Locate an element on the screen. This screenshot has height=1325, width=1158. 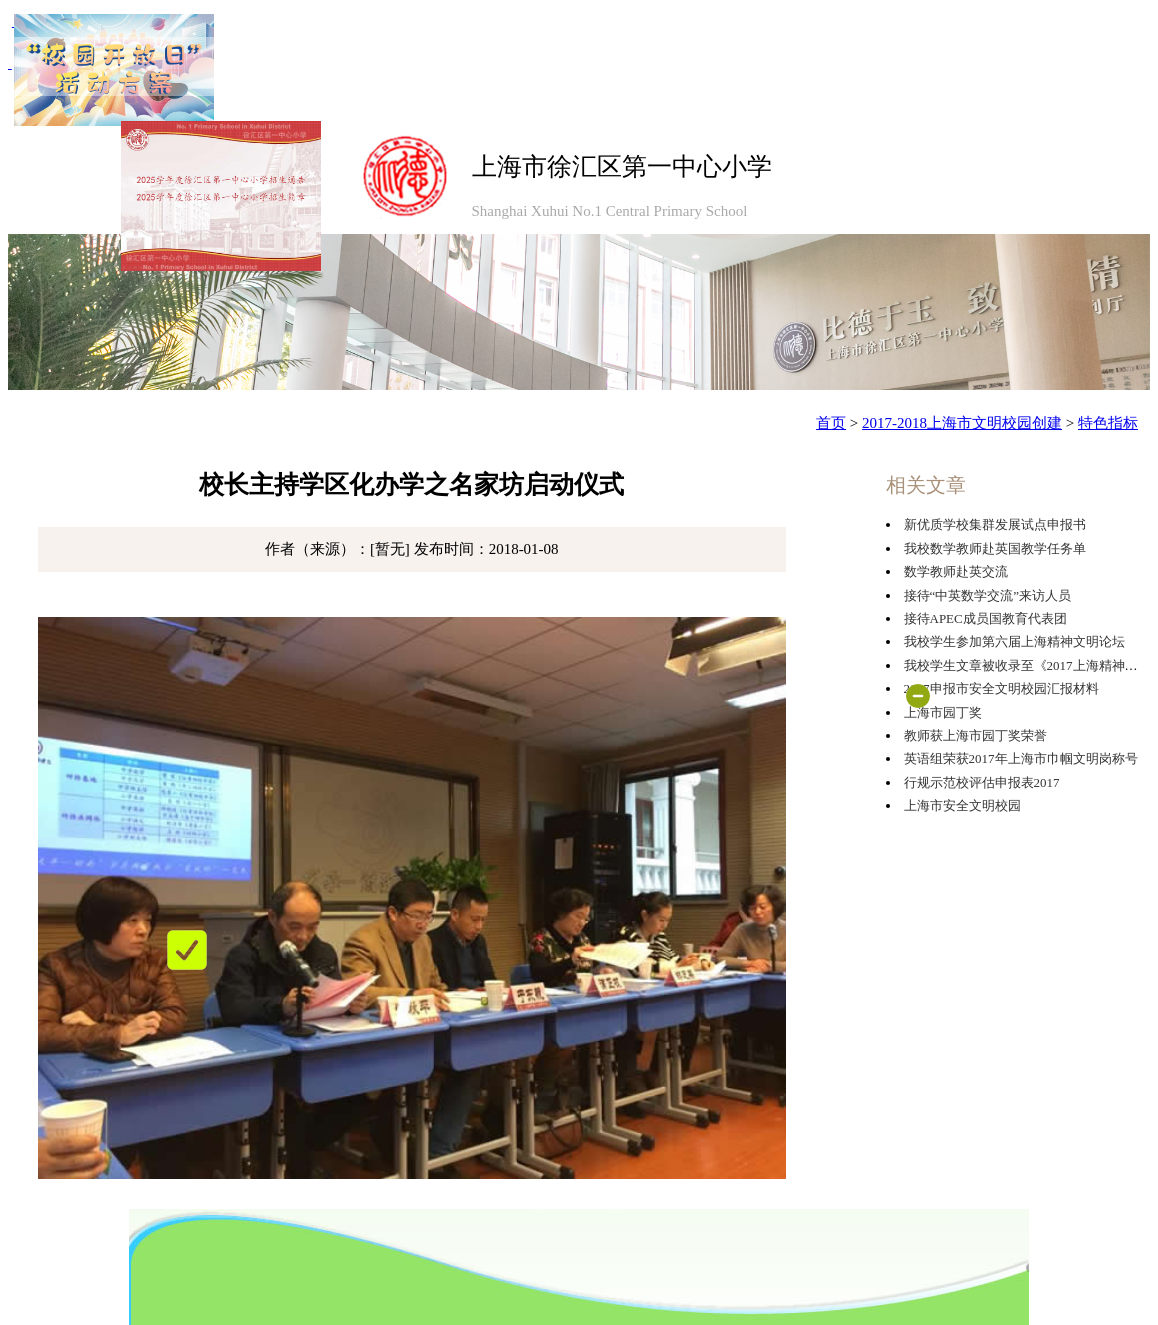
confirm or submit an action is located at coordinates (187, 950).